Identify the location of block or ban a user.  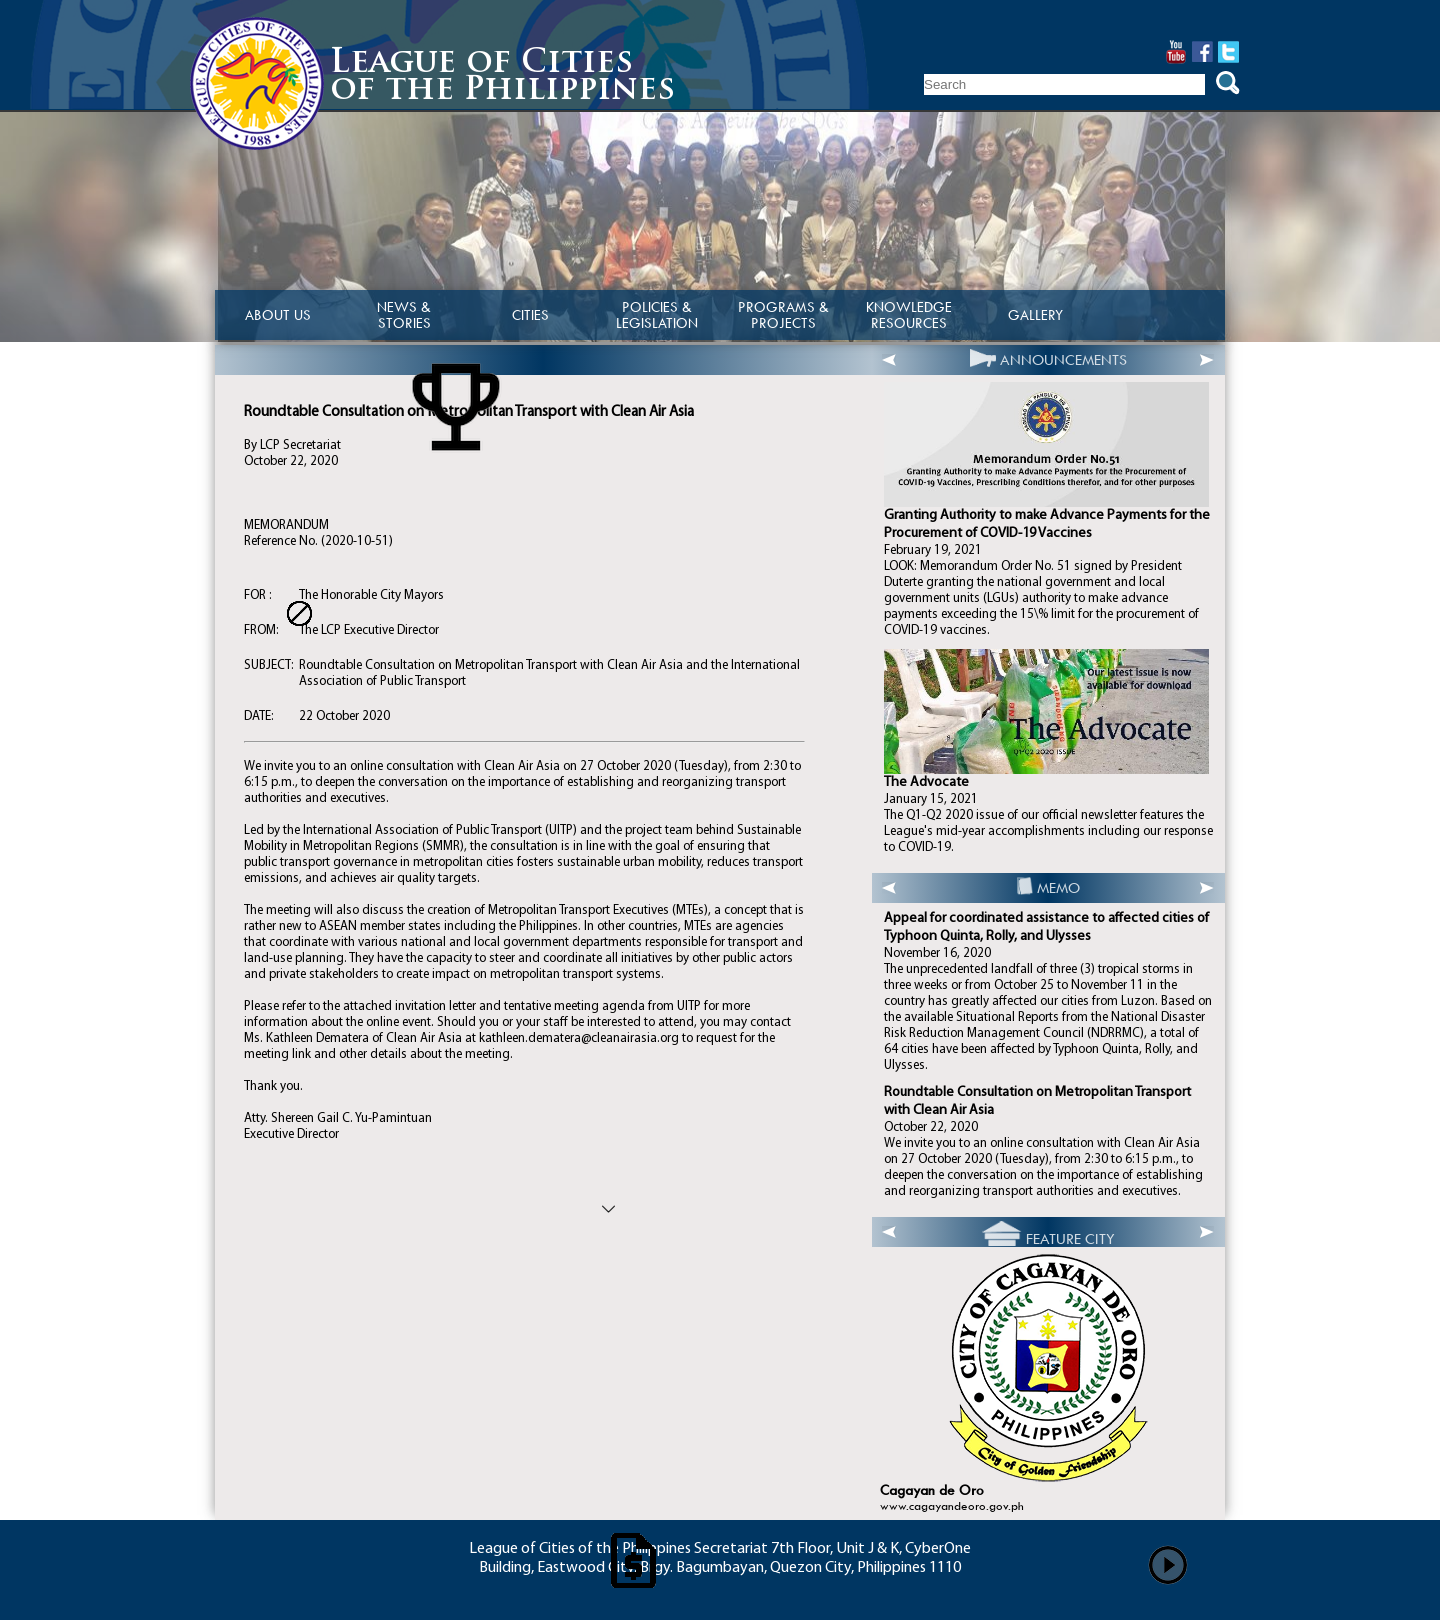
(299, 613).